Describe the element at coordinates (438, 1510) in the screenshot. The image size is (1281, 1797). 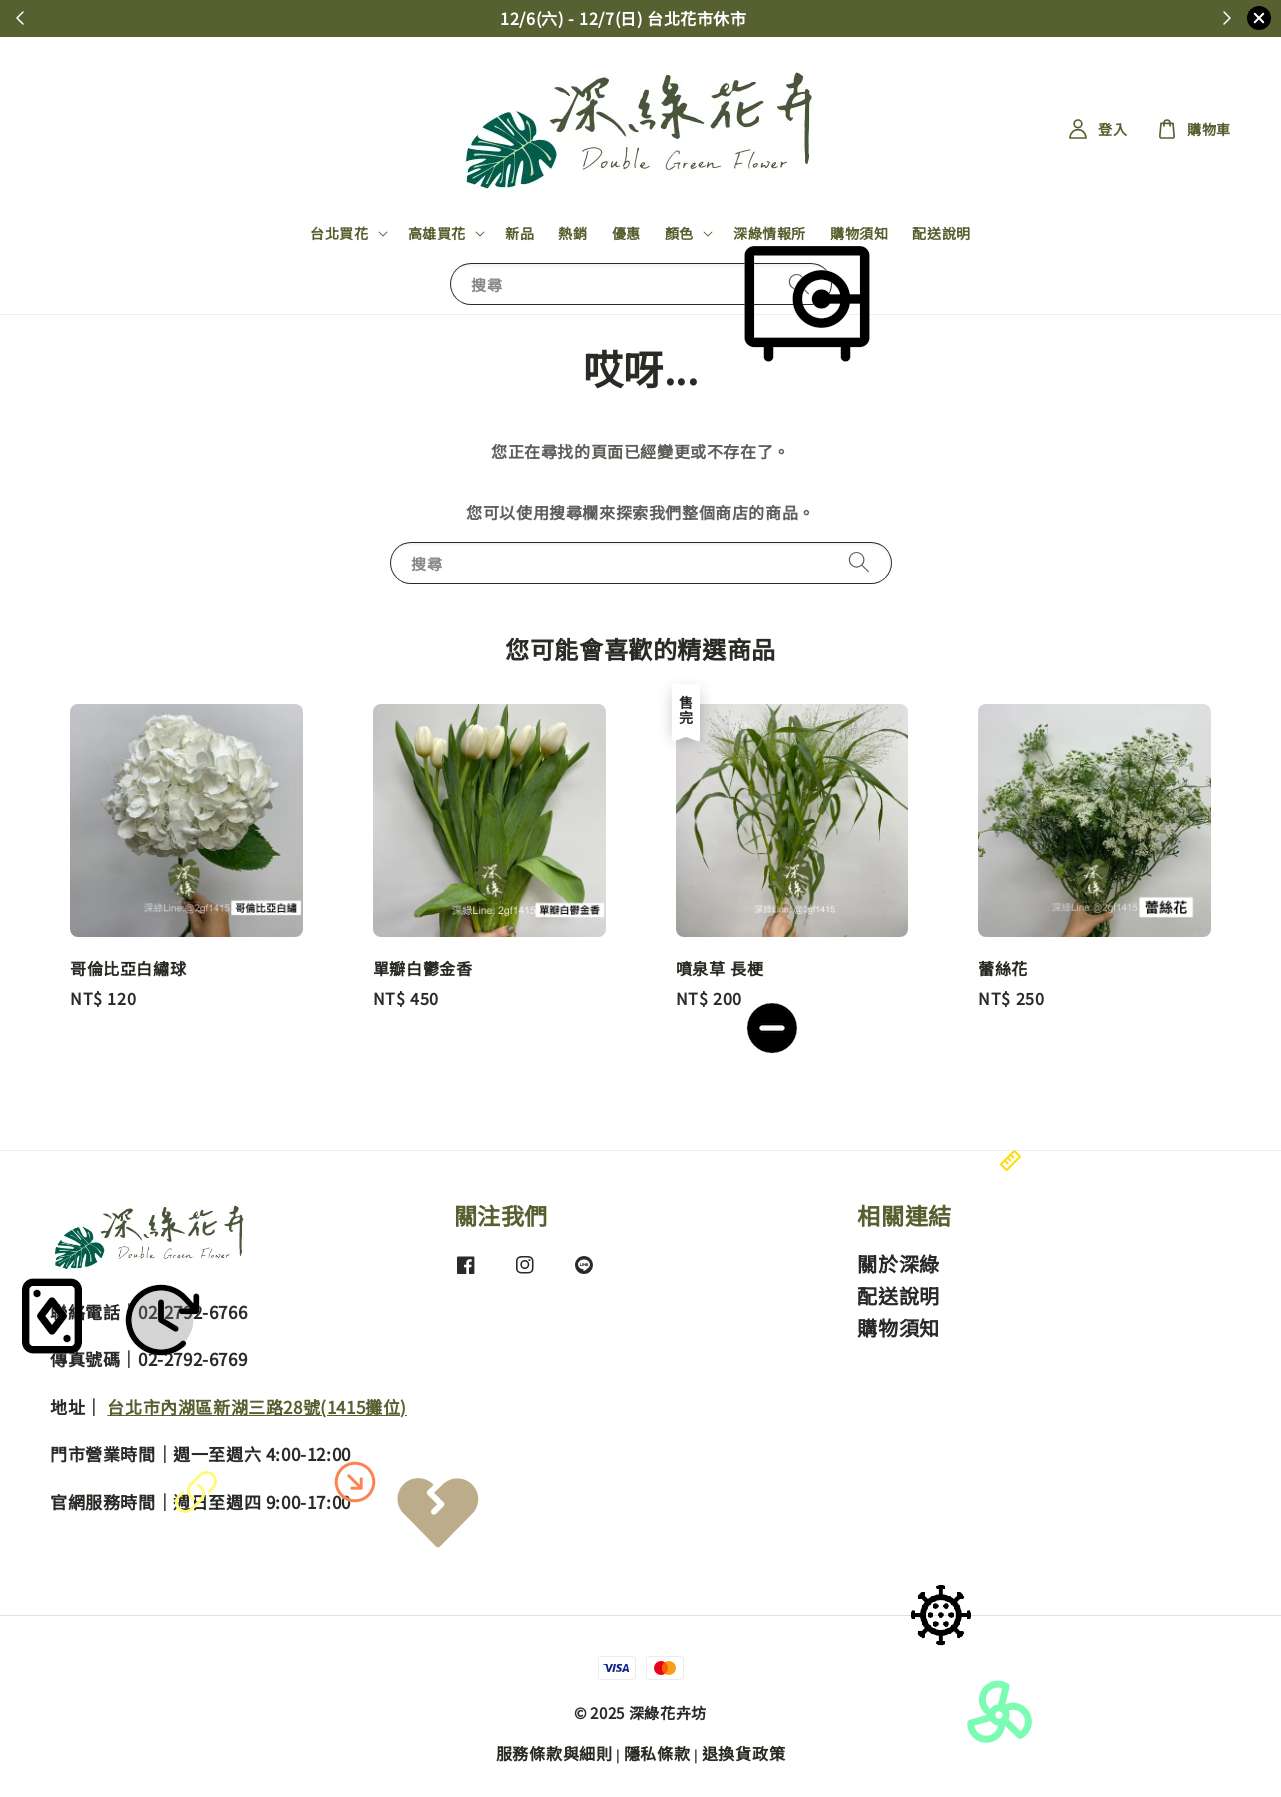
I see `unlike or remove from favorites` at that location.